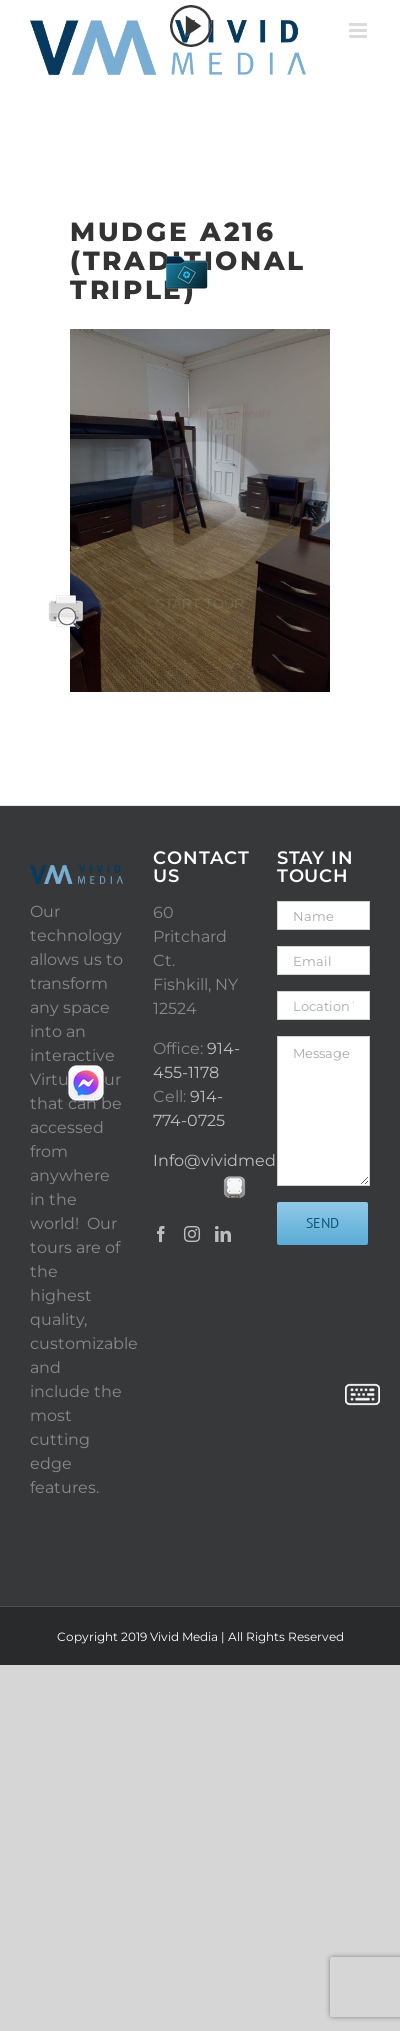 This screenshot has height=2031, width=400. What do you see at coordinates (191, 26) in the screenshot?
I see `start or resume a process` at bounding box center [191, 26].